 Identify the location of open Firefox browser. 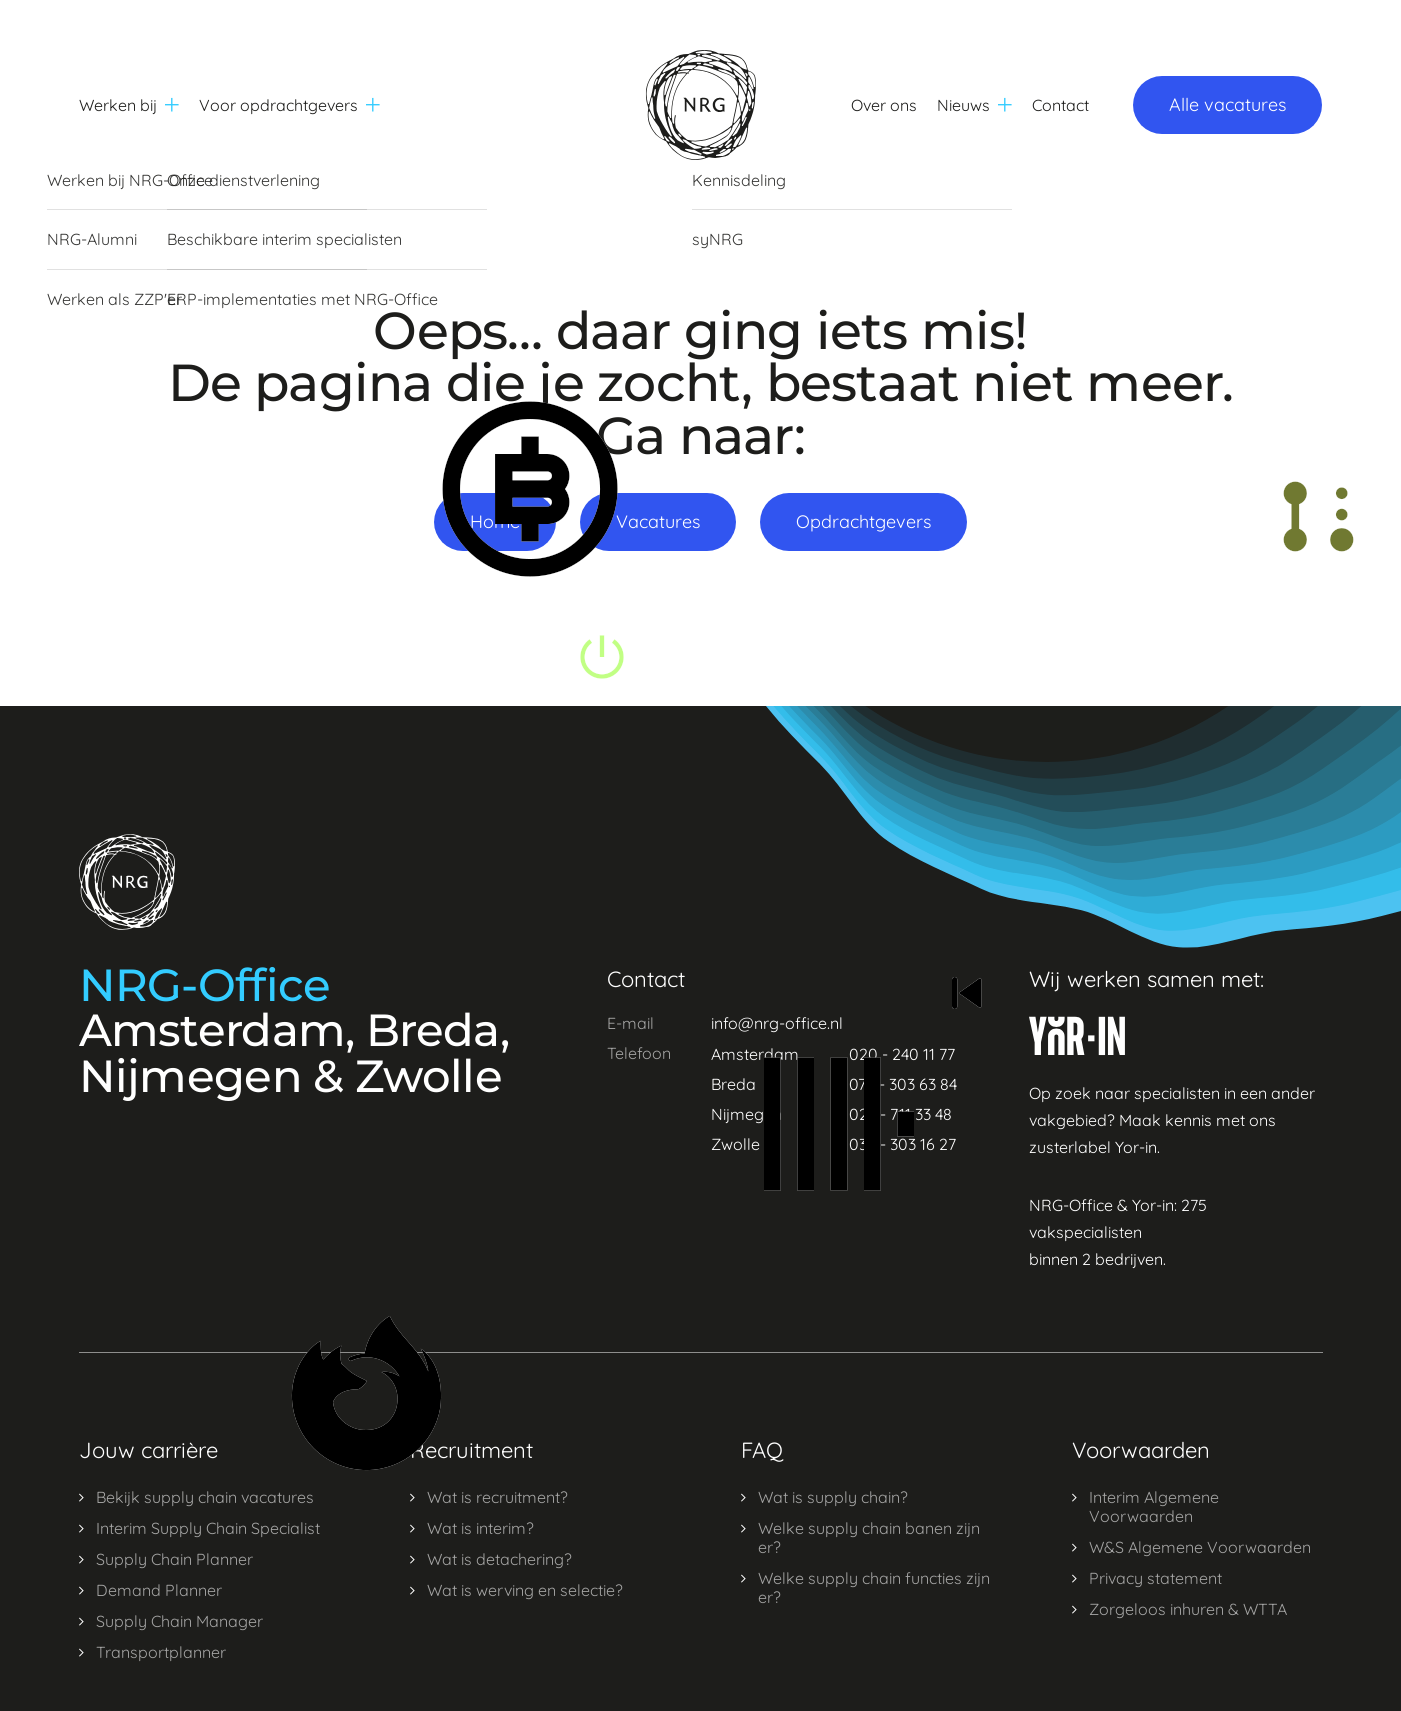
(366, 1395).